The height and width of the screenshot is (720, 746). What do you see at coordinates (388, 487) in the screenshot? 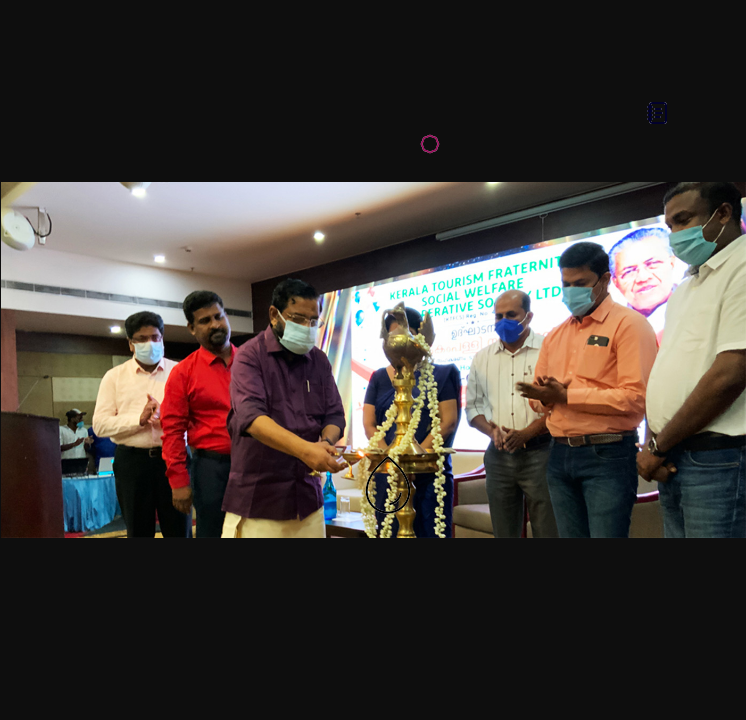
I see `adjust water or hydration settings` at bounding box center [388, 487].